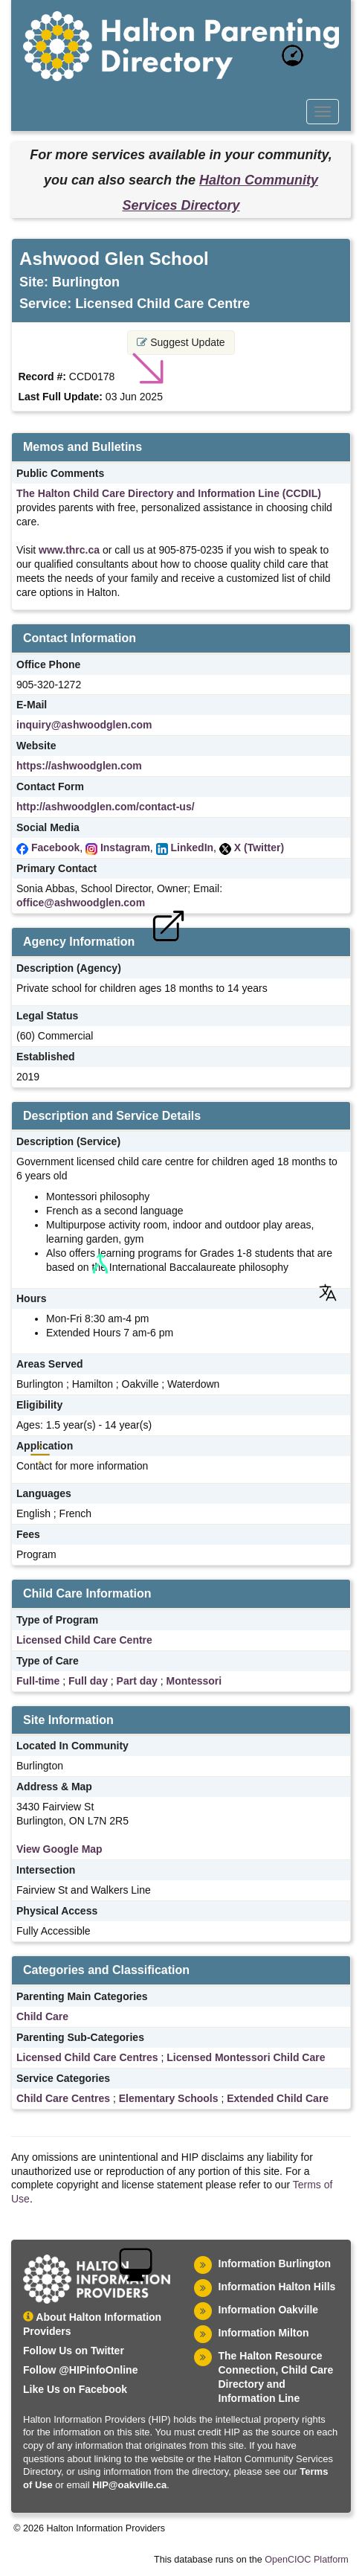 This screenshot has width=362, height=2576. Describe the element at coordinates (168, 926) in the screenshot. I see `open link in a new tab or window` at that location.